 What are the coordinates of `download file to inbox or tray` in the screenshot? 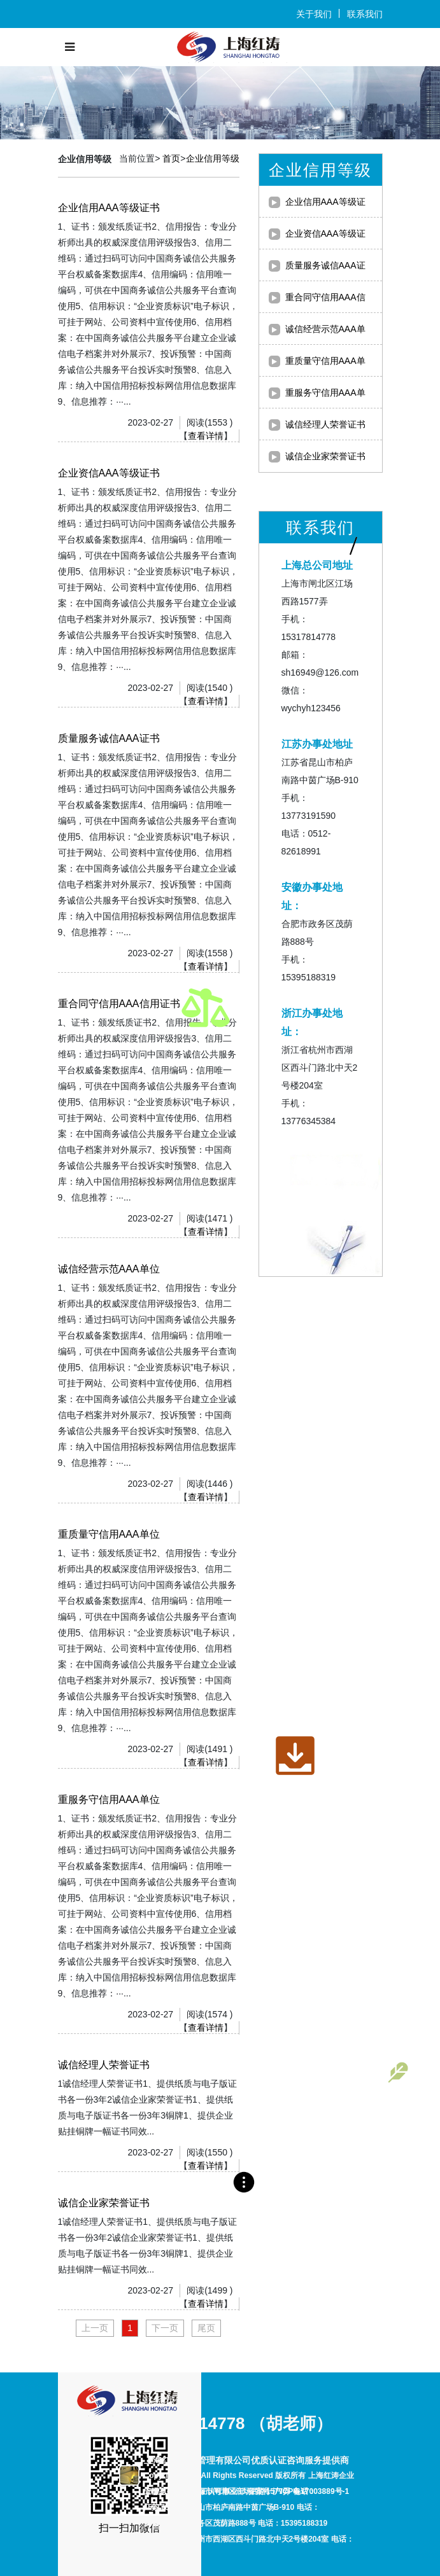 It's located at (295, 1755).